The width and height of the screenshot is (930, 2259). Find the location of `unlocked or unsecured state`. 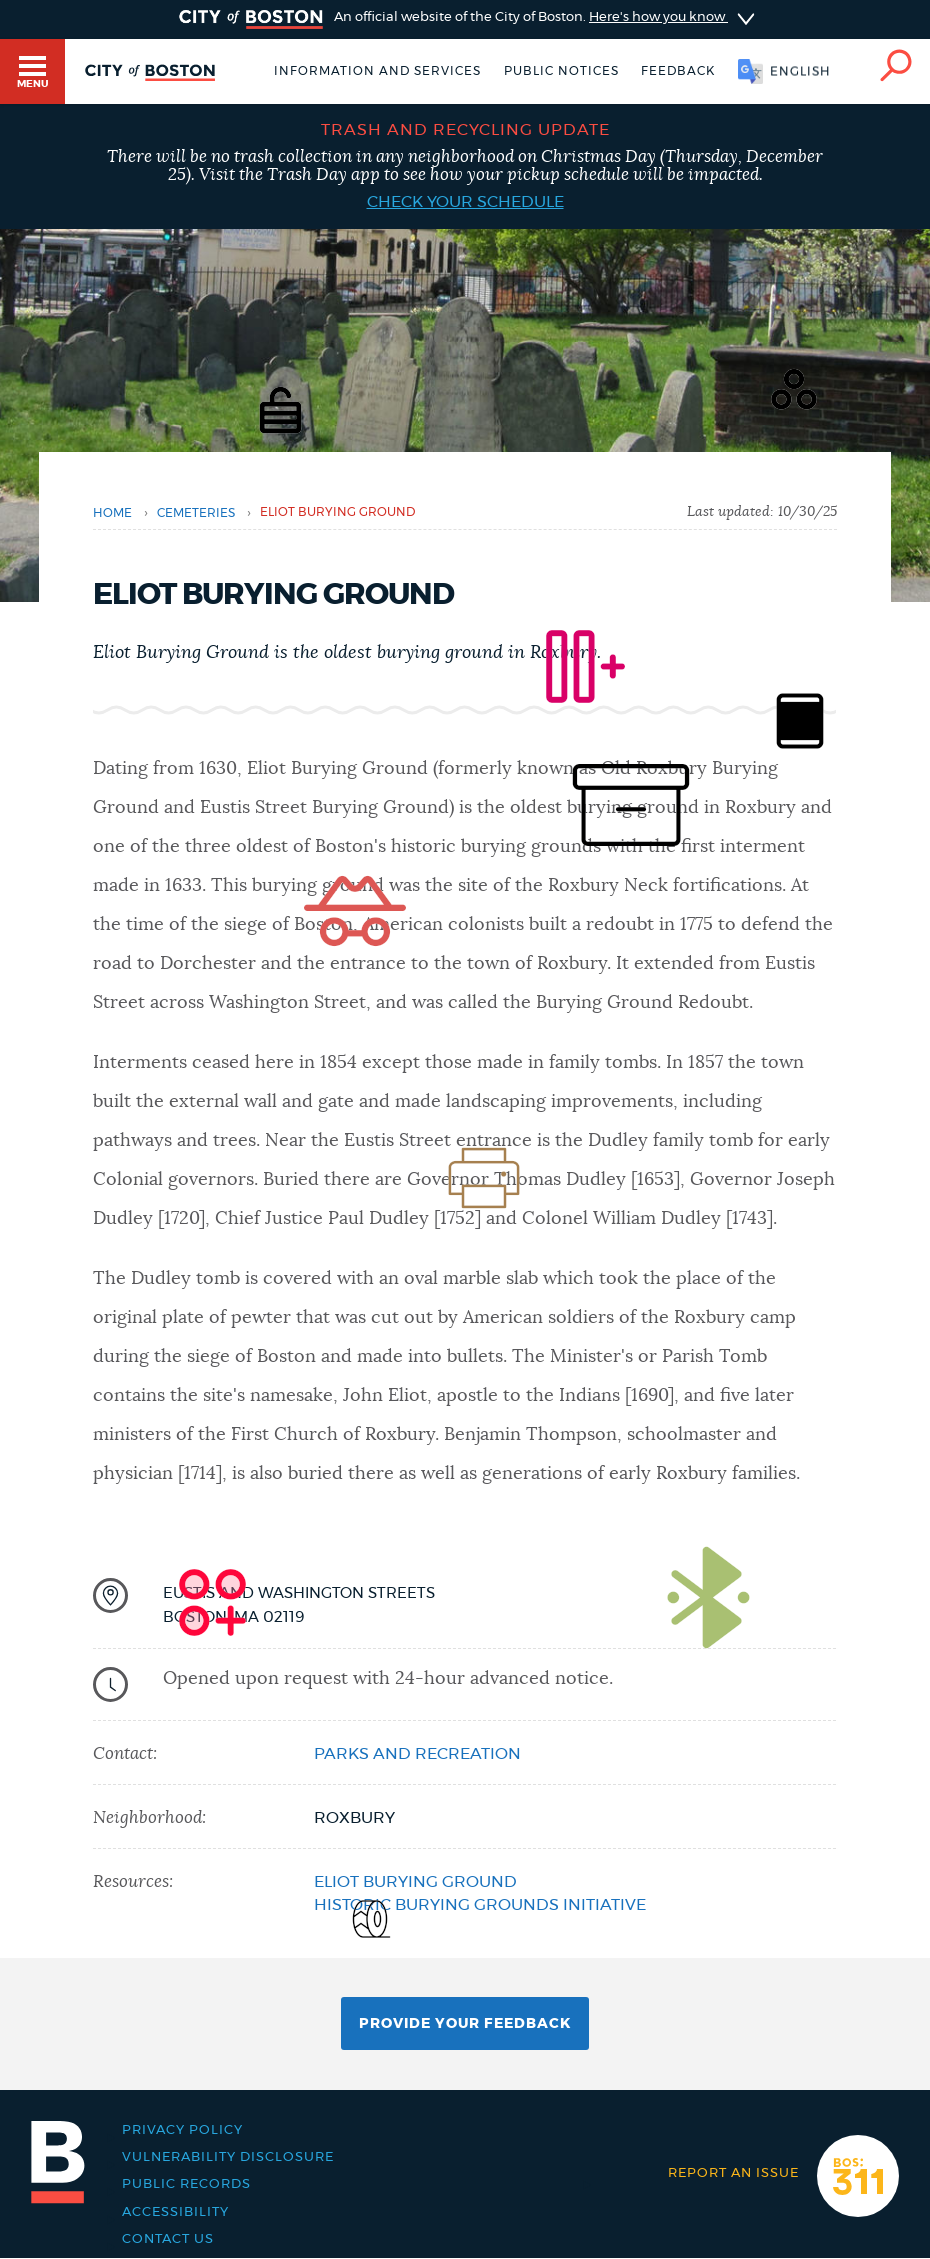

unlocked or unsecured state is located at coordinates (280, 412).